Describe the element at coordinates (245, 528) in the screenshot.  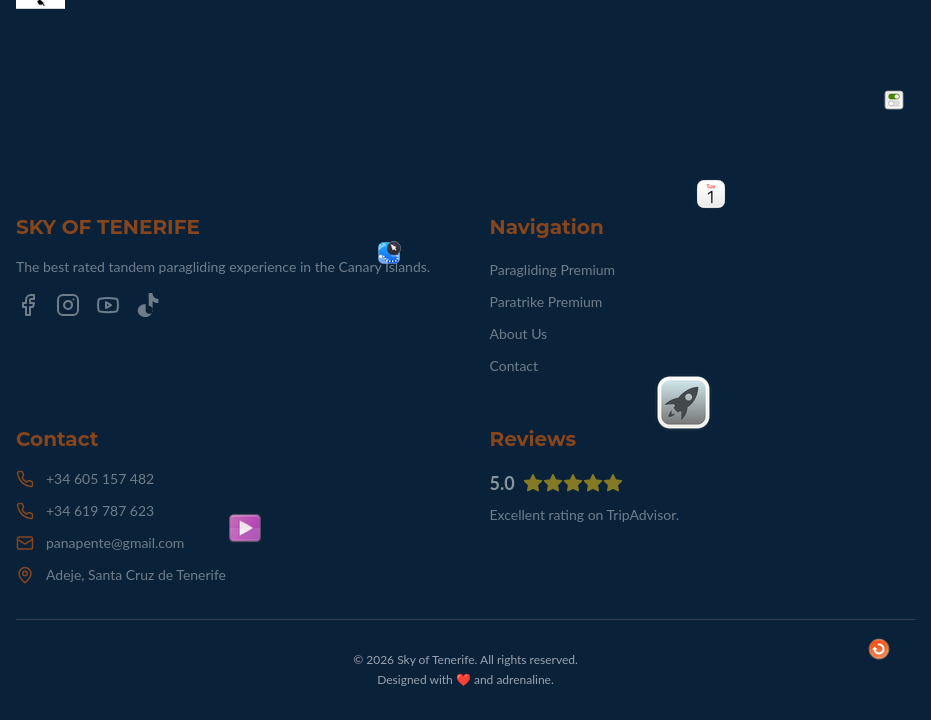
I see `open celluloid media player` at that location.